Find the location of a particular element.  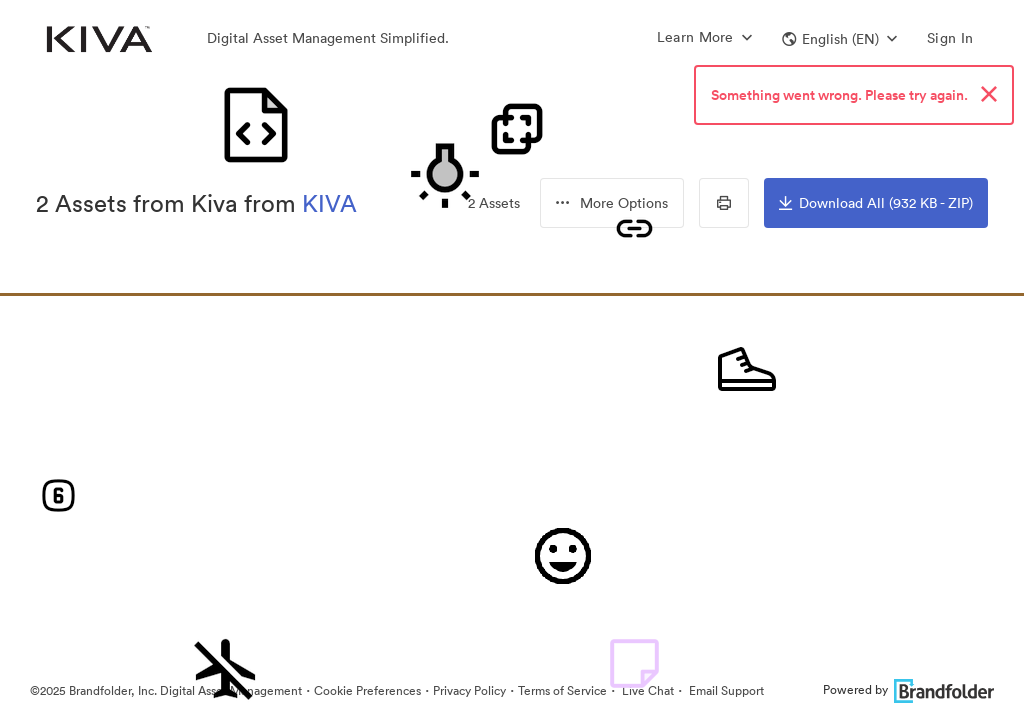

insert an emoji or emoticon is located at coordinates (563, 556).